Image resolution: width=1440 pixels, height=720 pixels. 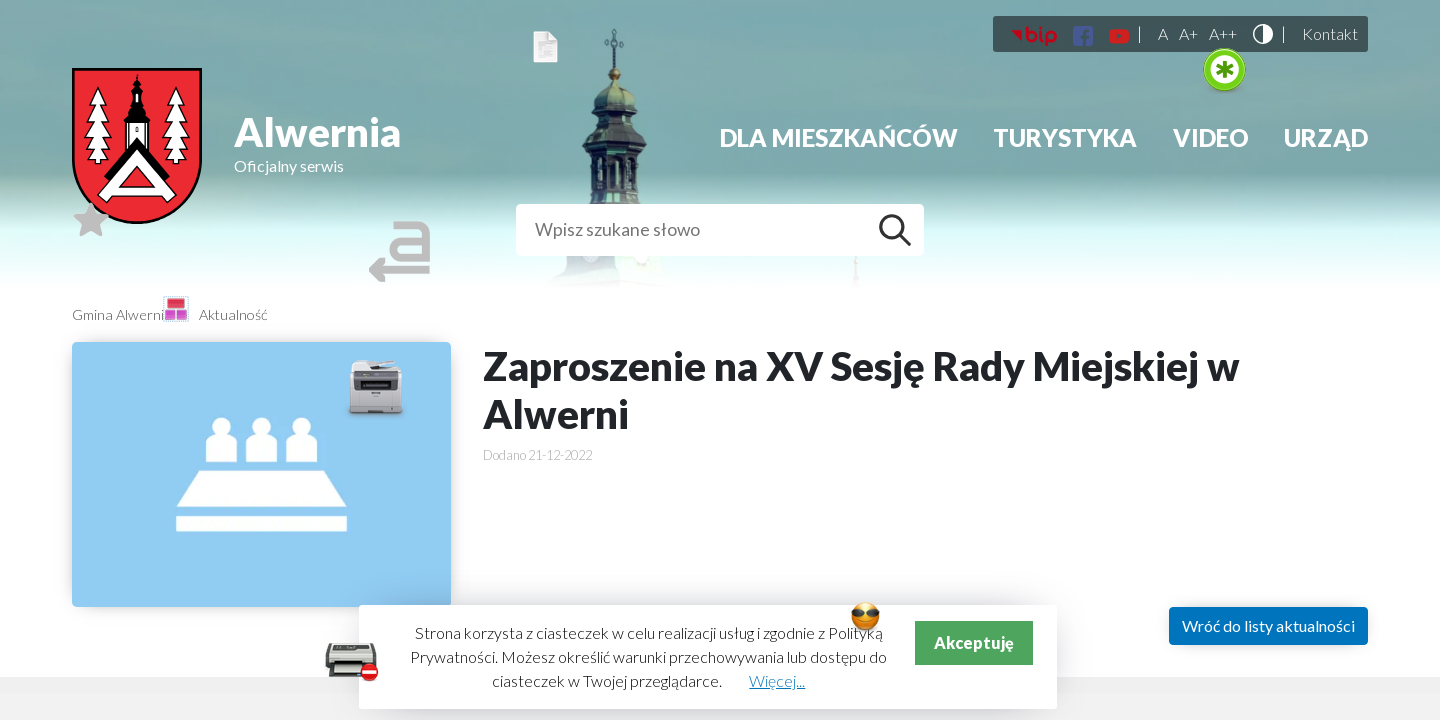 What do you see at coordinates (351, 659) in the screenshot?
I see `indicates a printer error or malfunction` at bounding box center [351, 659].